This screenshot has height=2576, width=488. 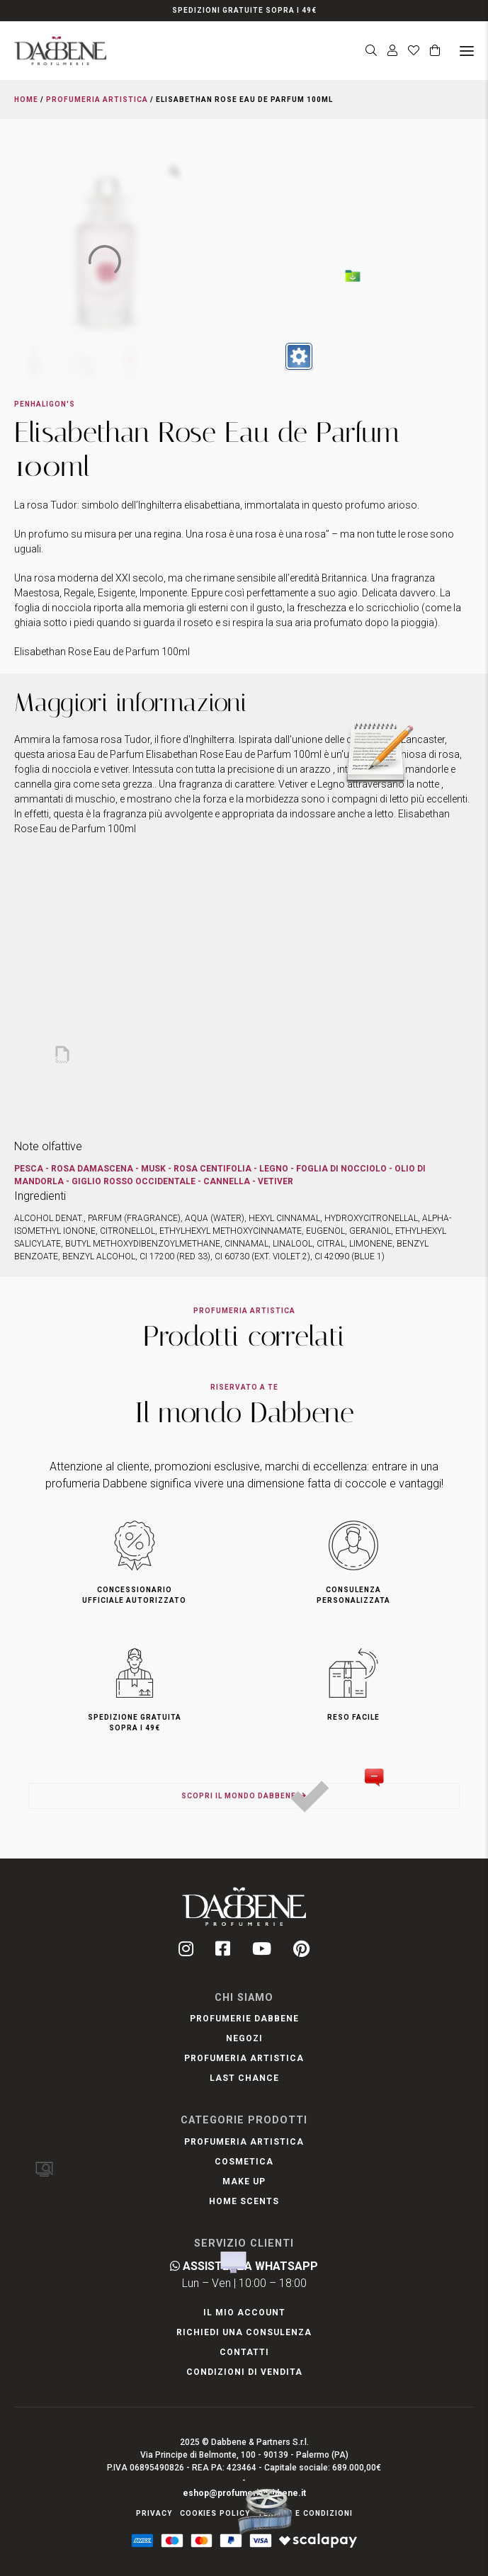 What do you see at coordinates (299, 358) in the screenshot?
I see `access system settings` at bounding box center [299, 358].